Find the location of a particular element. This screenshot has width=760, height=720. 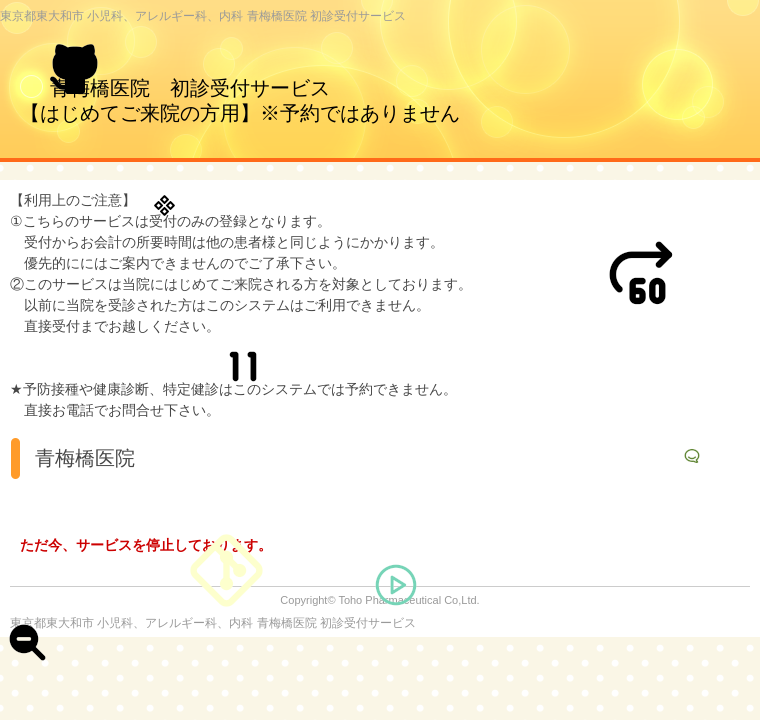

open HipChat messaging app is located at coordinates (692, 456).